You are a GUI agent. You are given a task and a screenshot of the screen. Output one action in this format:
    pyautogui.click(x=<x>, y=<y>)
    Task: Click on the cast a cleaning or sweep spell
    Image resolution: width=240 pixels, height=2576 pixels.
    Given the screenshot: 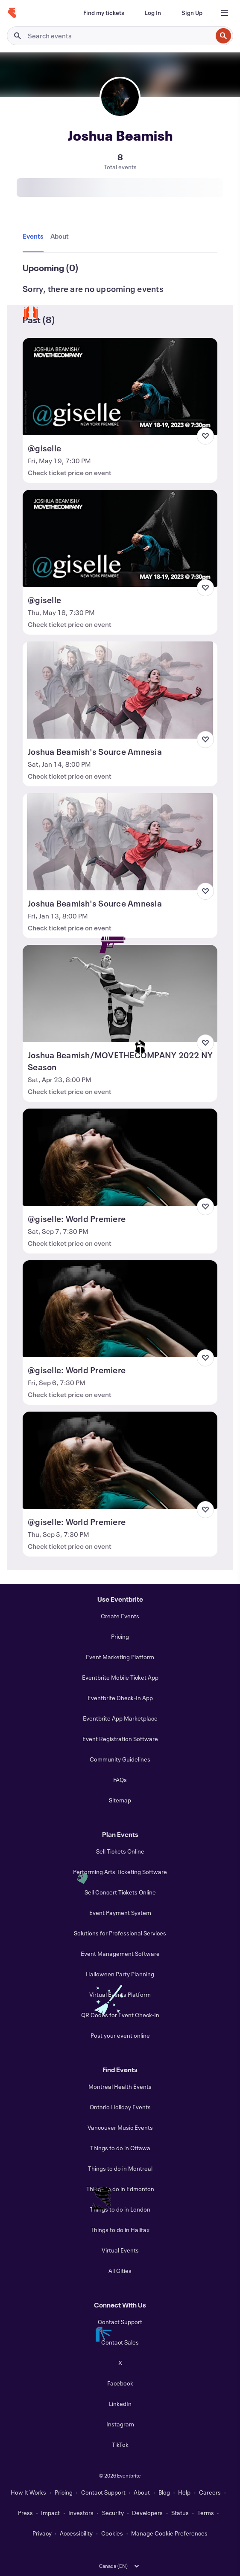 What is the action you would take?
    pyautogui.click(x=109, y=2000)
    